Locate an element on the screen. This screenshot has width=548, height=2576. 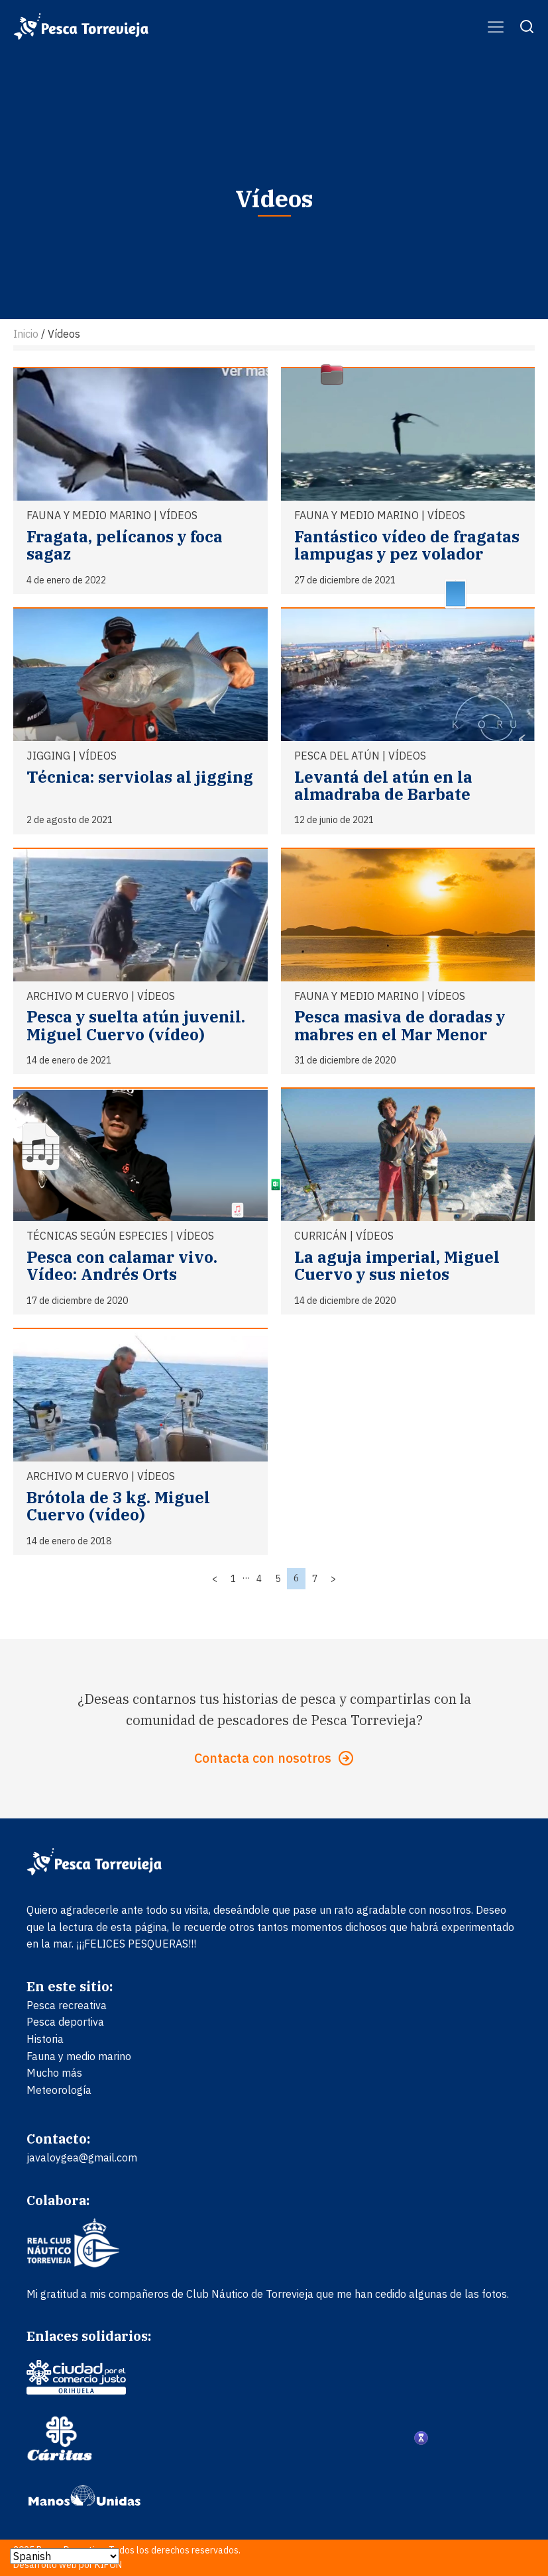
an eMelody ringtone or melody file is located at coordinates (40, 1146).